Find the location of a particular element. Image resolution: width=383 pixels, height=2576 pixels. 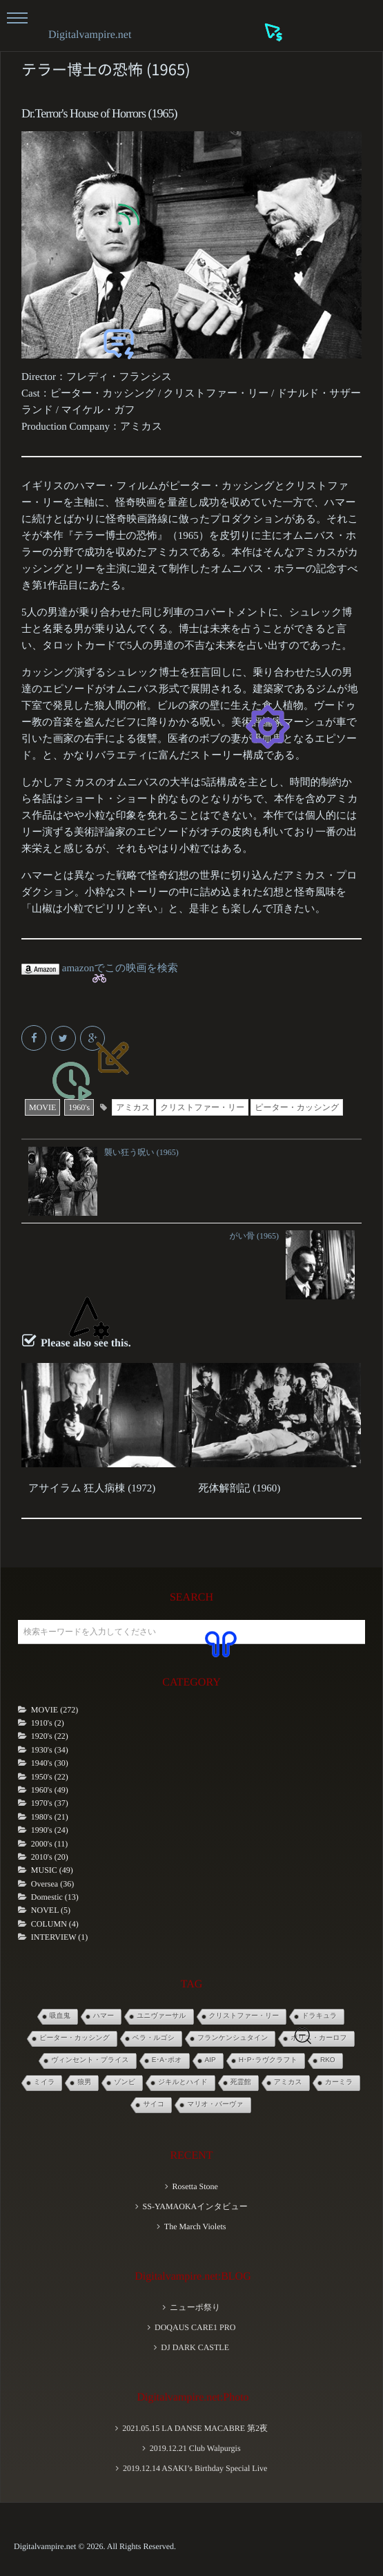

zoom out to see more content is located at coordinates (303, 2036).